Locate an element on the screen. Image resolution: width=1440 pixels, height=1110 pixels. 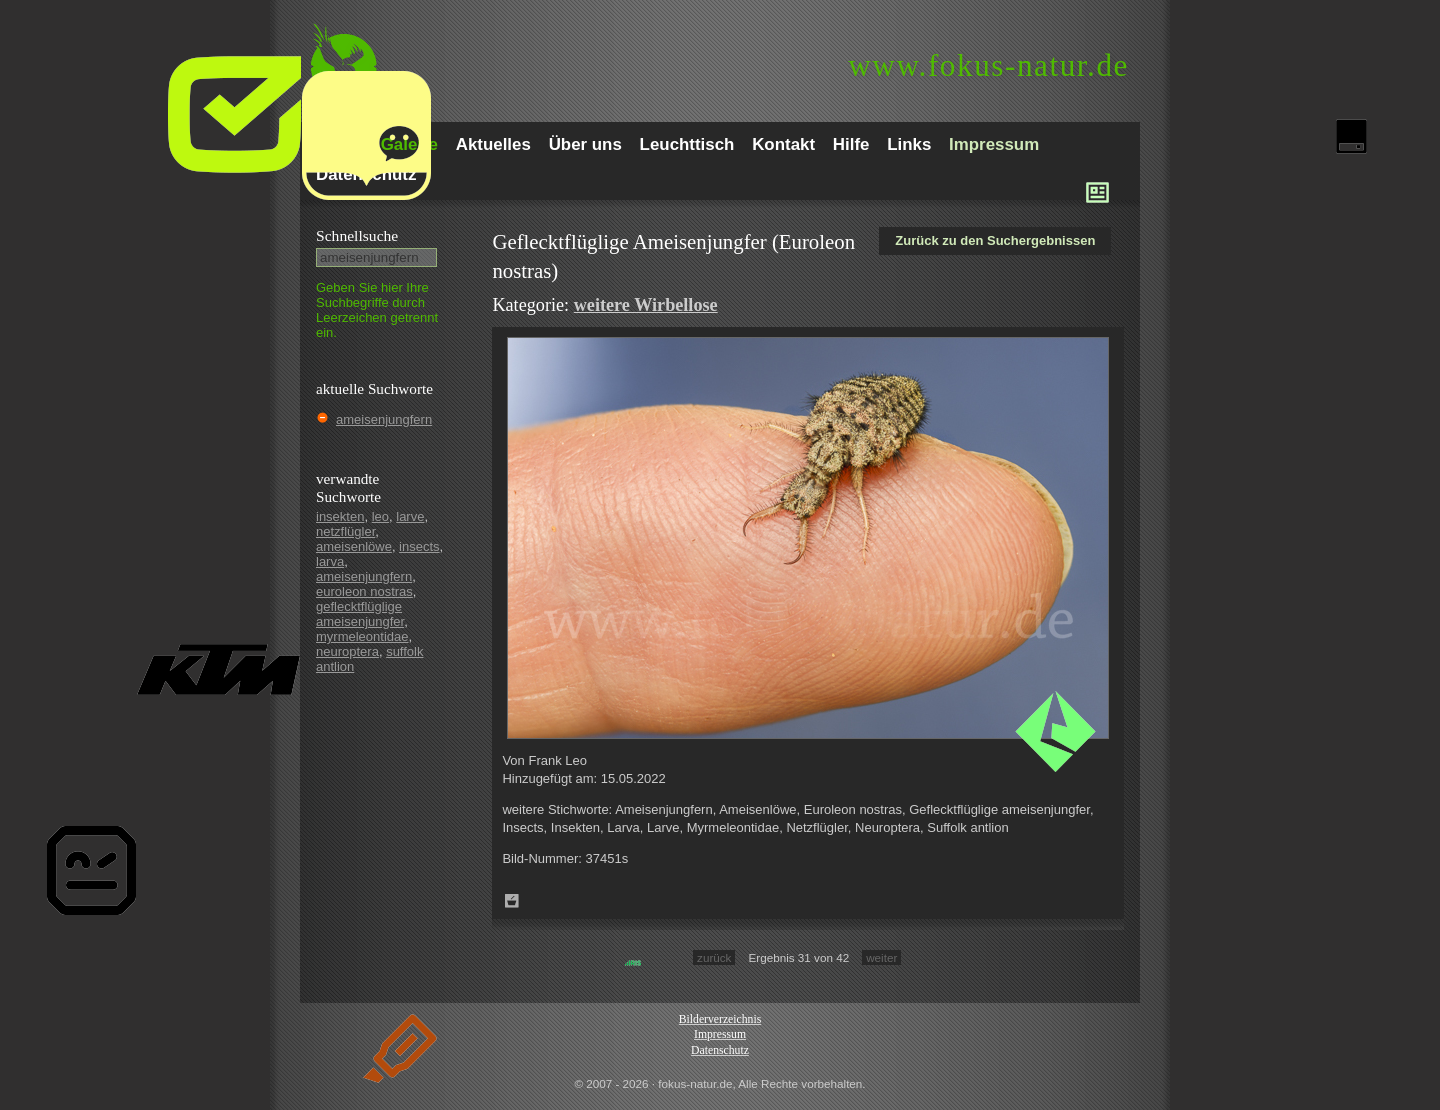
robot framework logo is located at coordinates (91, 870).